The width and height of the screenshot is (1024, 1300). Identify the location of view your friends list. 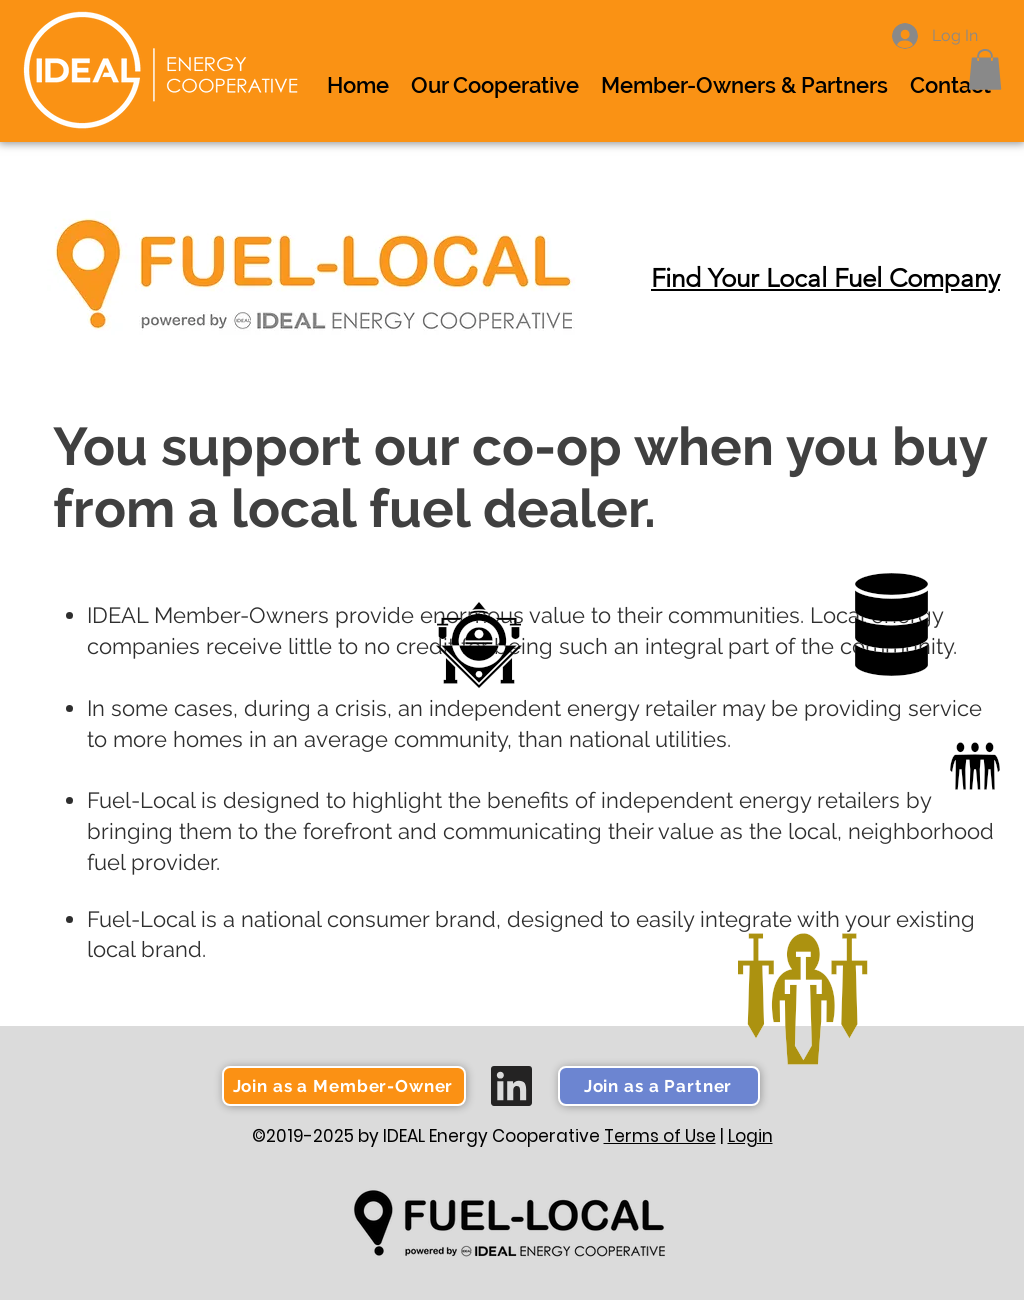
(975, 766).